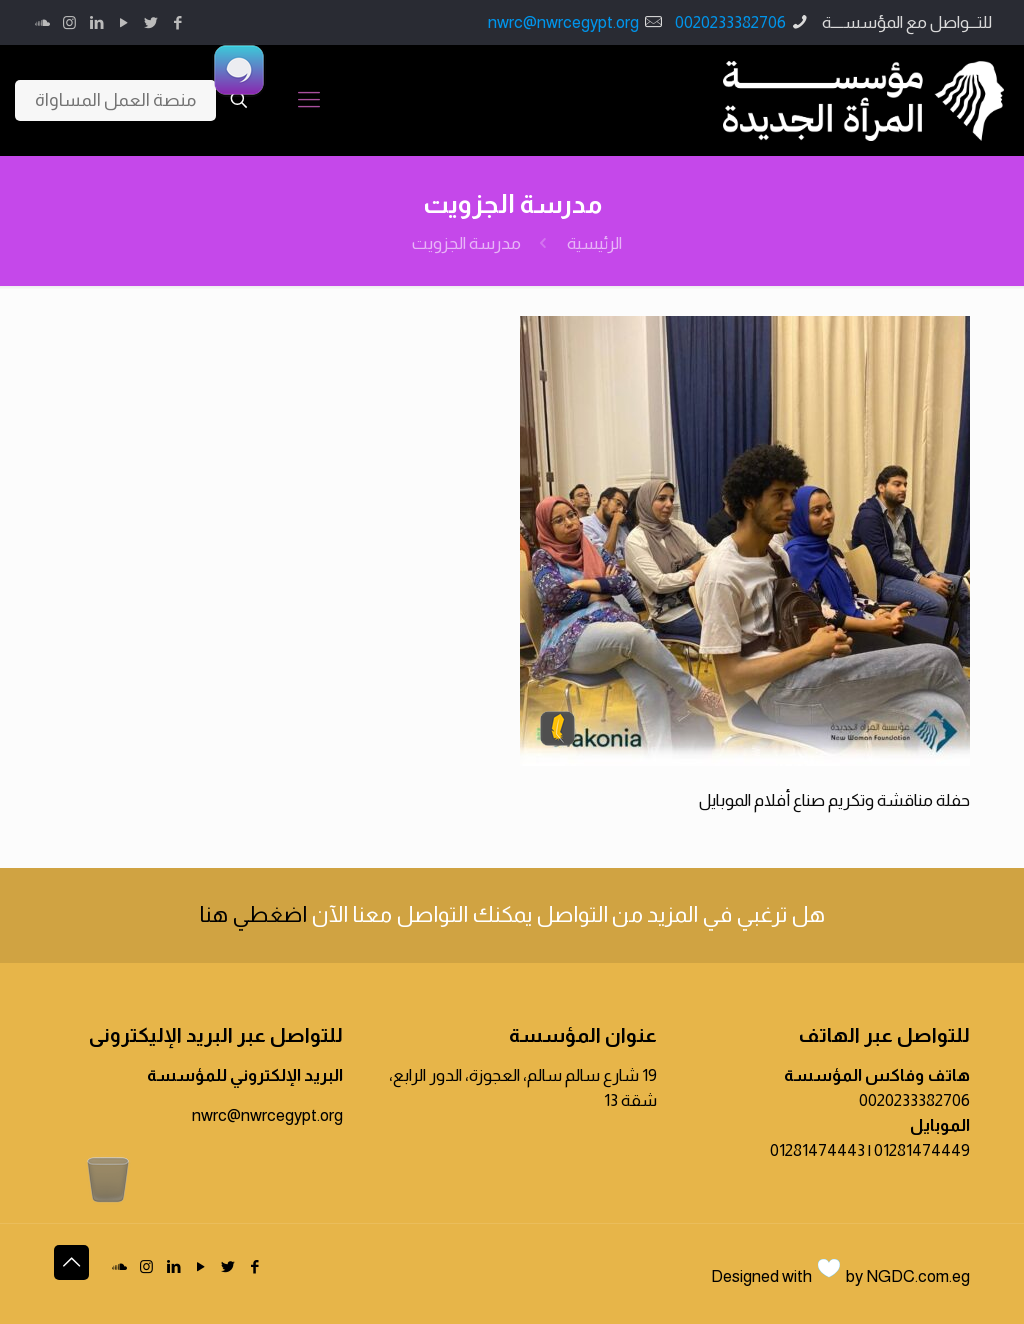 The width and height of the screenshot is (1024, 1324). Describe the element at coordinates (557, 728) in the screenshot. I see `launch linux lite application` at that location.